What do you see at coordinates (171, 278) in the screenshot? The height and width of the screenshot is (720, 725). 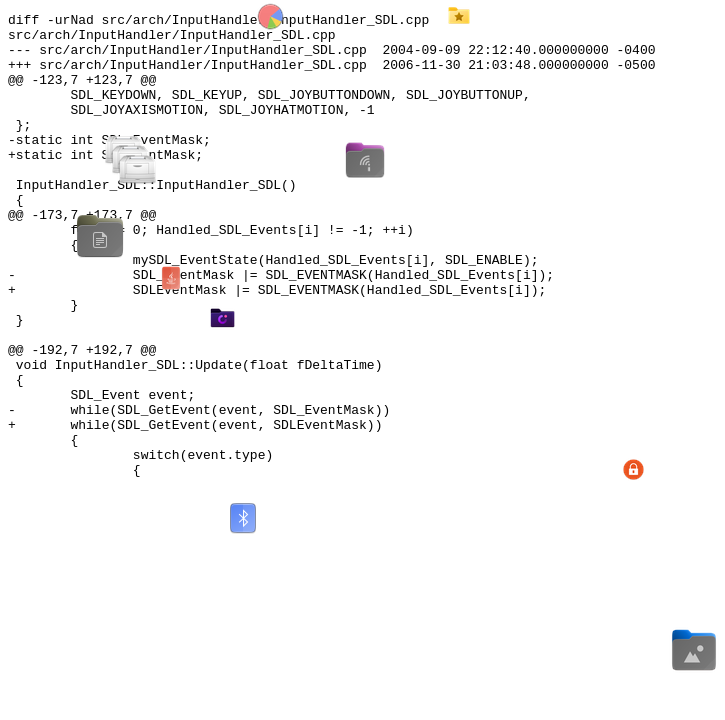 I see `java archive file (.jar) type indicator` at bounding box center [171, 278].